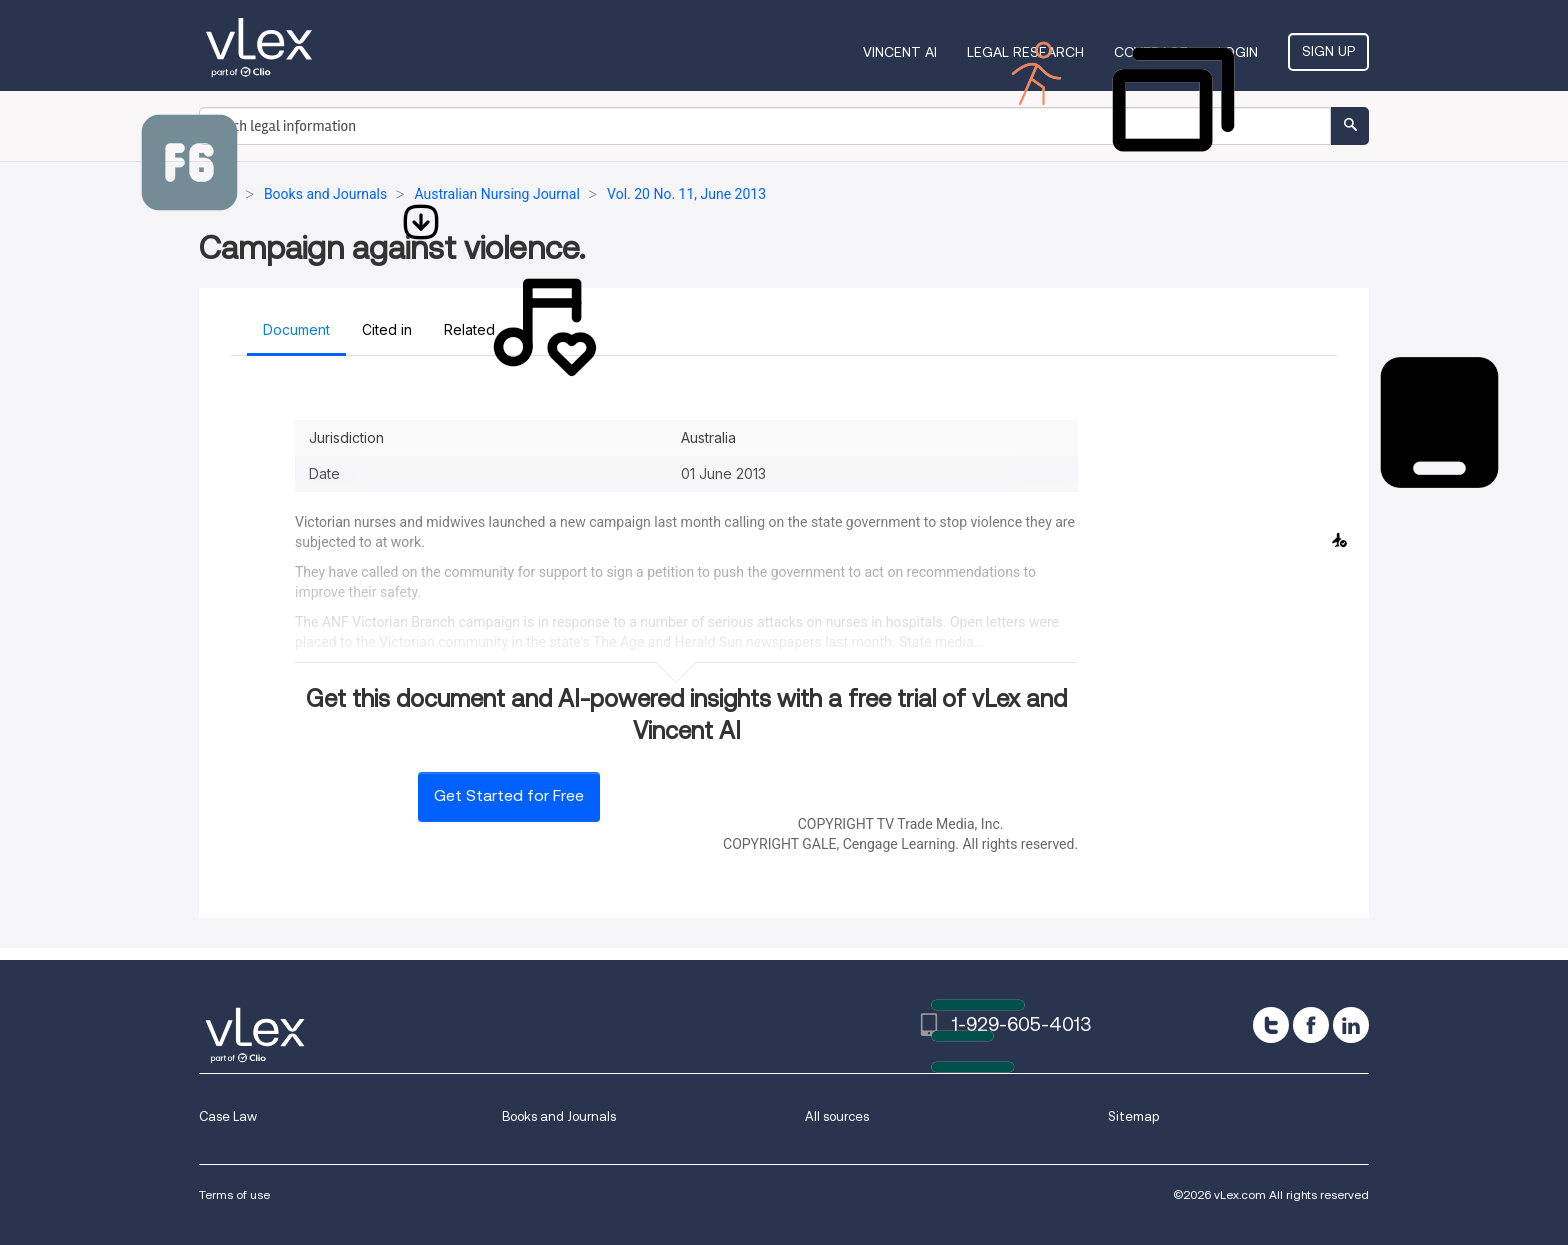 The image size is (1568, 1245). I want to click on press F6 function key, so click(189, 162).